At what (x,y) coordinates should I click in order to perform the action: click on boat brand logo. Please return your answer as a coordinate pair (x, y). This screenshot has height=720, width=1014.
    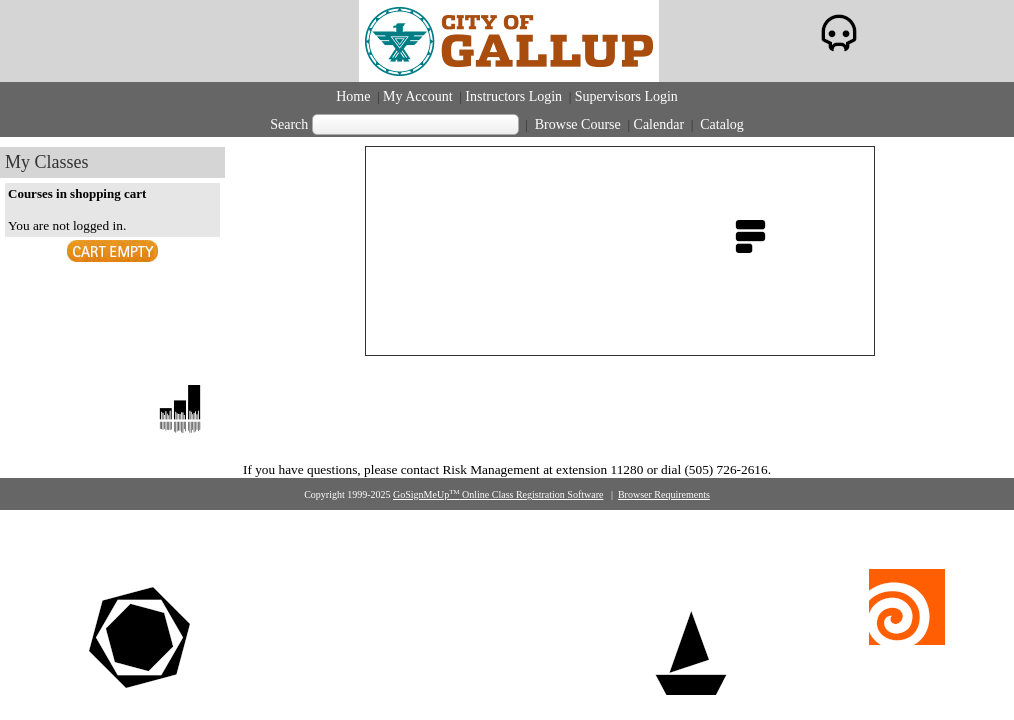
    Looking at the image, I should click on (691, 653).